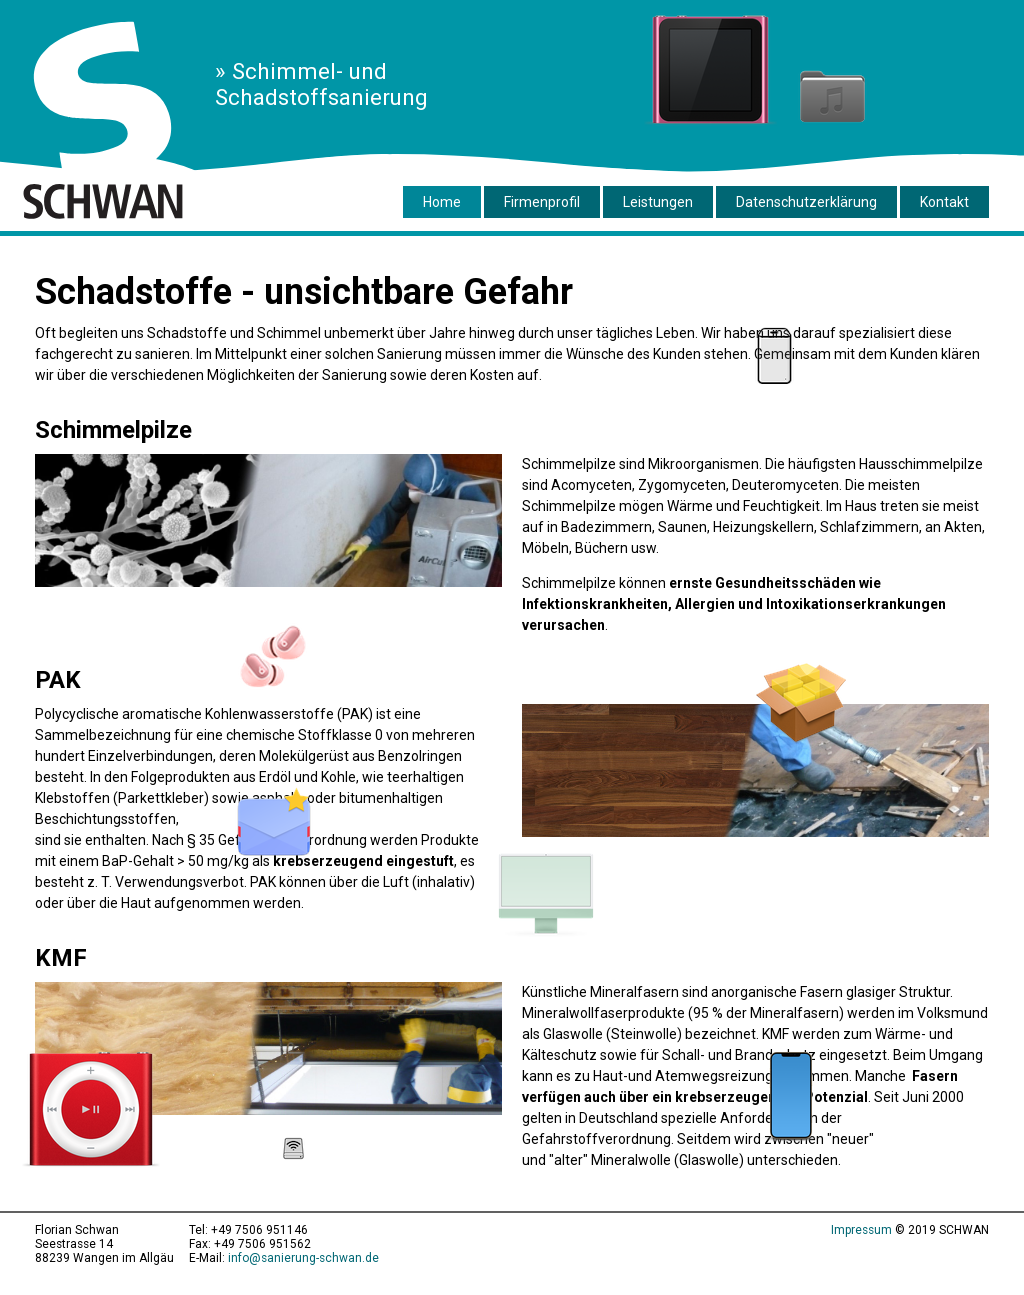 The image size is (1024, 1295). What do you see at coordinates (774, 355) in the screenshot?
I see `access airport extreme router settings` at bounding box center [774, 355].